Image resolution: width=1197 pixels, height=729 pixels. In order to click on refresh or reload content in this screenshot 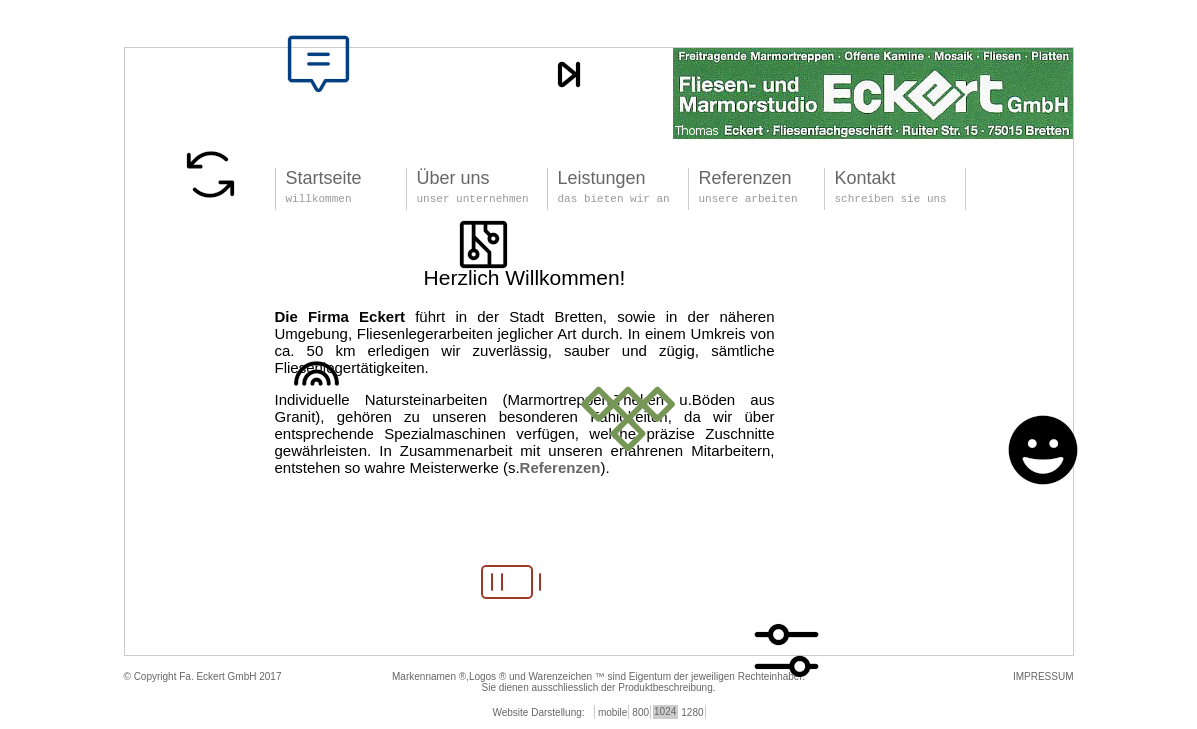, I will do `click(210, 174)`.